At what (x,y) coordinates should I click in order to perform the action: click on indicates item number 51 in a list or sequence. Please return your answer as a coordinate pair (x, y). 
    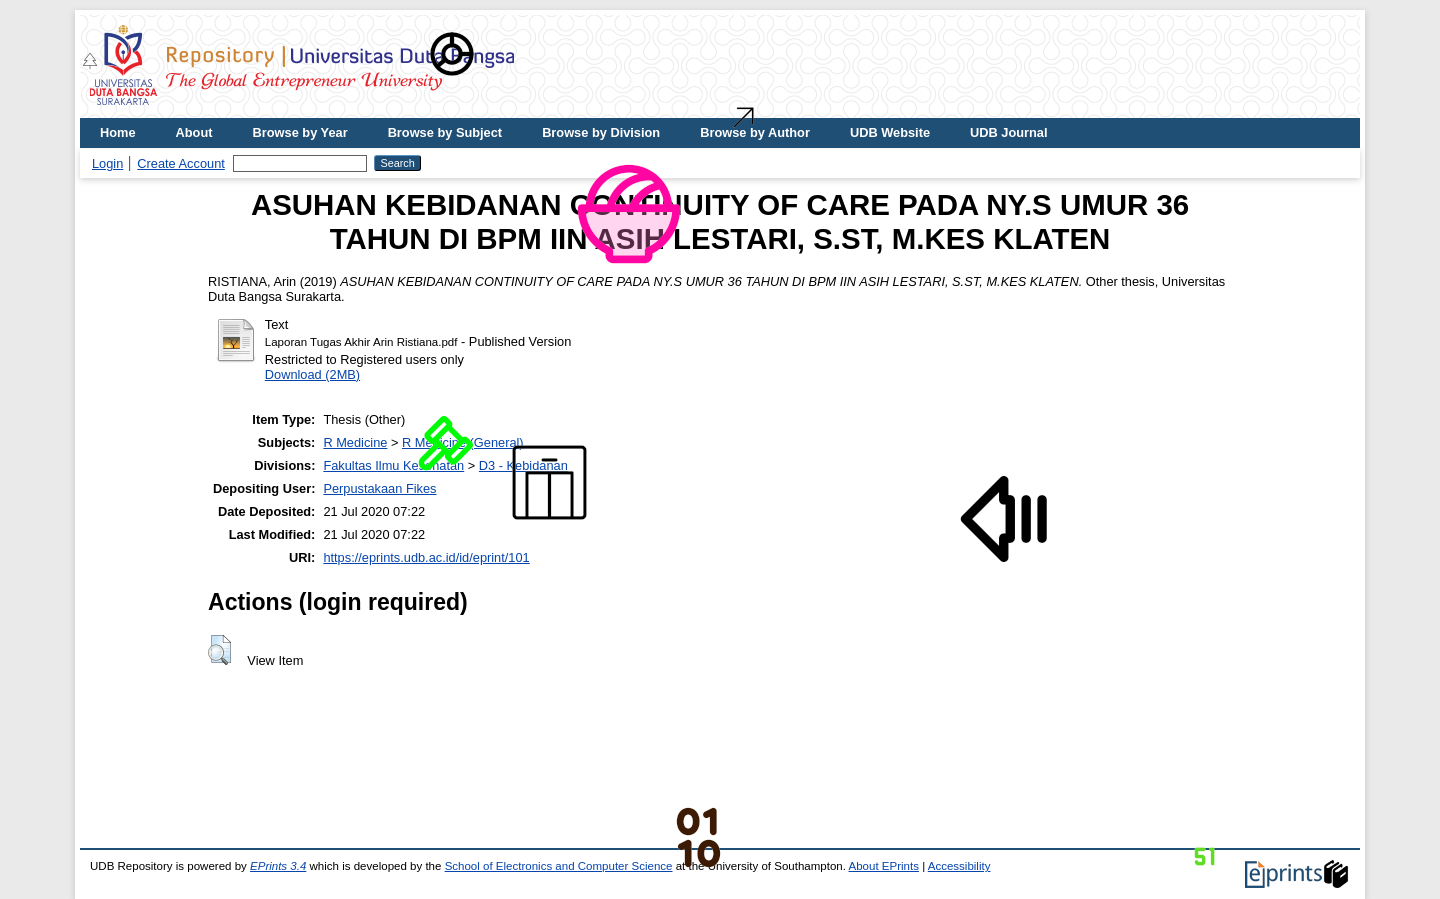
    Looking at the image, I should click on (1205, 856).